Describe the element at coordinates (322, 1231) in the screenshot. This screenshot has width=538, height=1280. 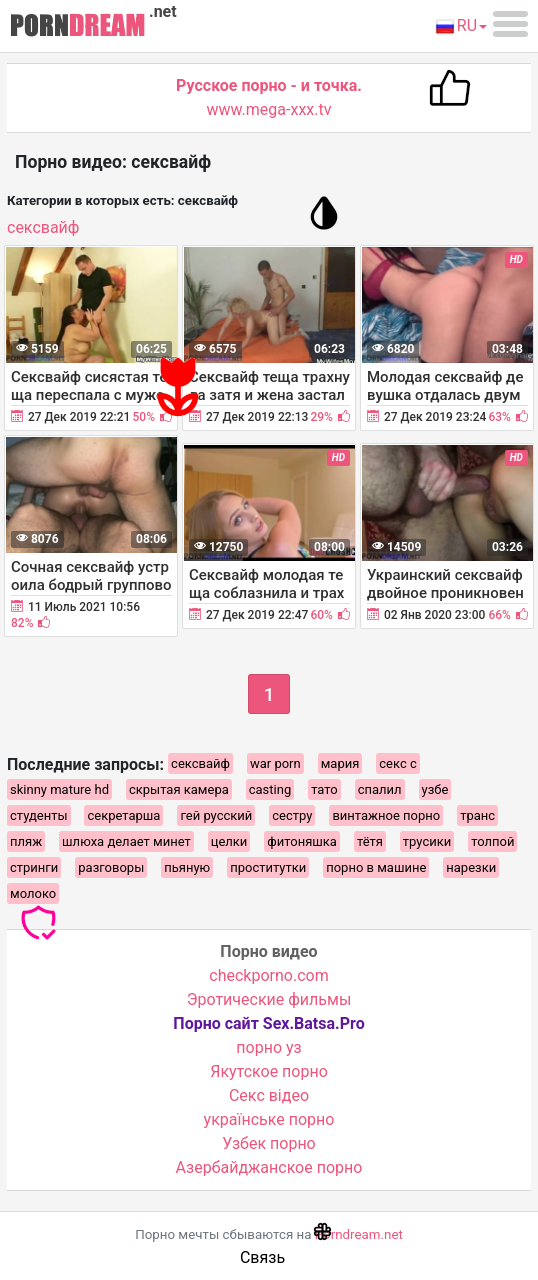
I see `open Slack workspace` at that location.